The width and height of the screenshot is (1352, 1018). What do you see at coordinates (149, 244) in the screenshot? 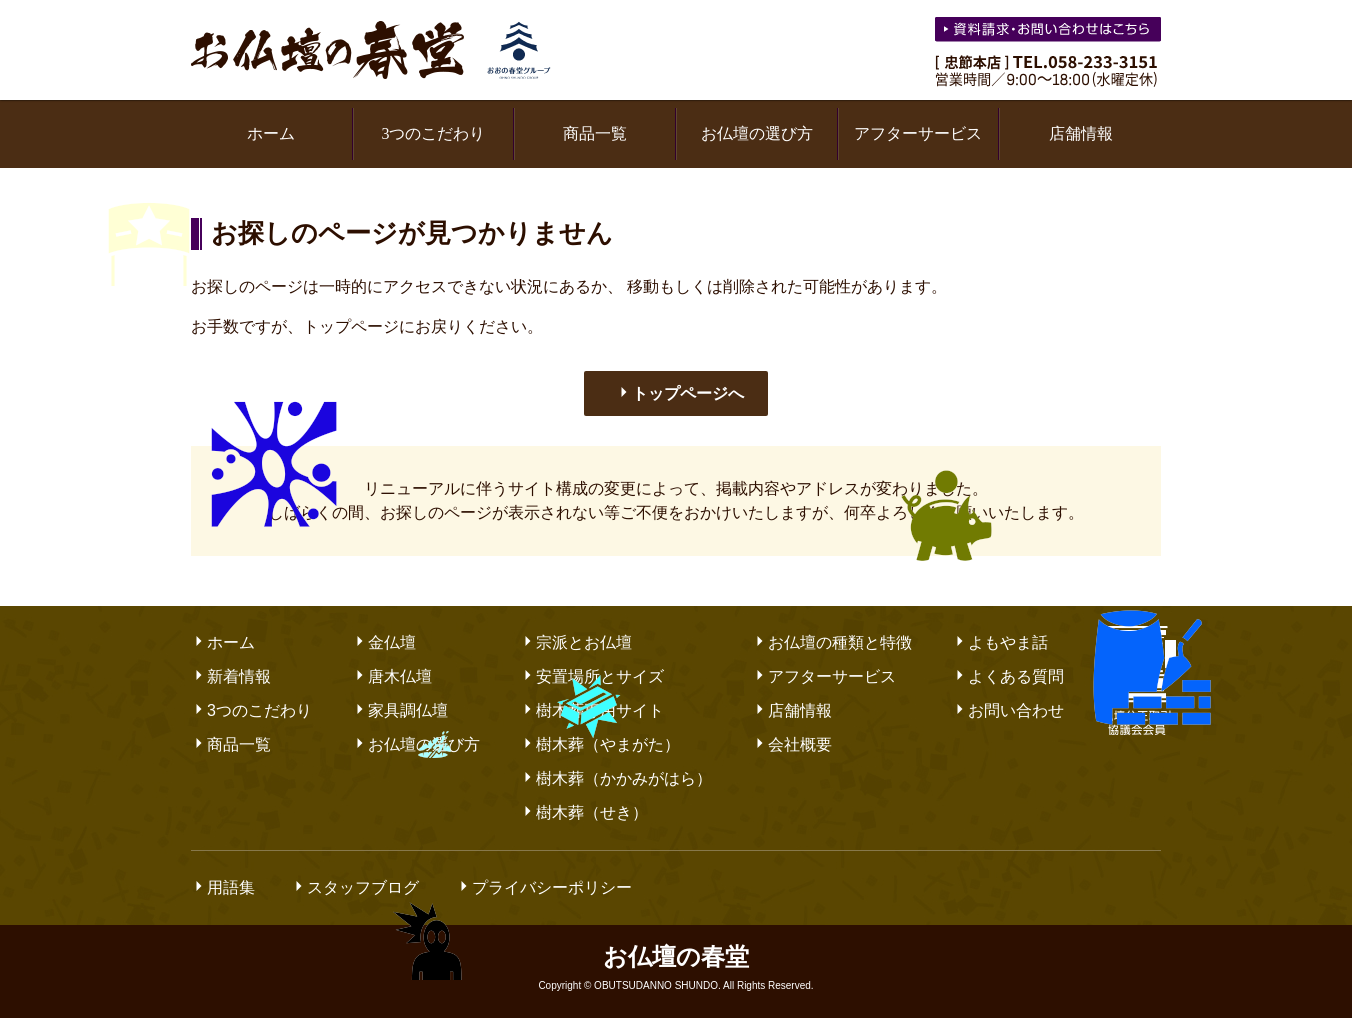
I see `view featured or starred content` at bounding box center [149, 244].